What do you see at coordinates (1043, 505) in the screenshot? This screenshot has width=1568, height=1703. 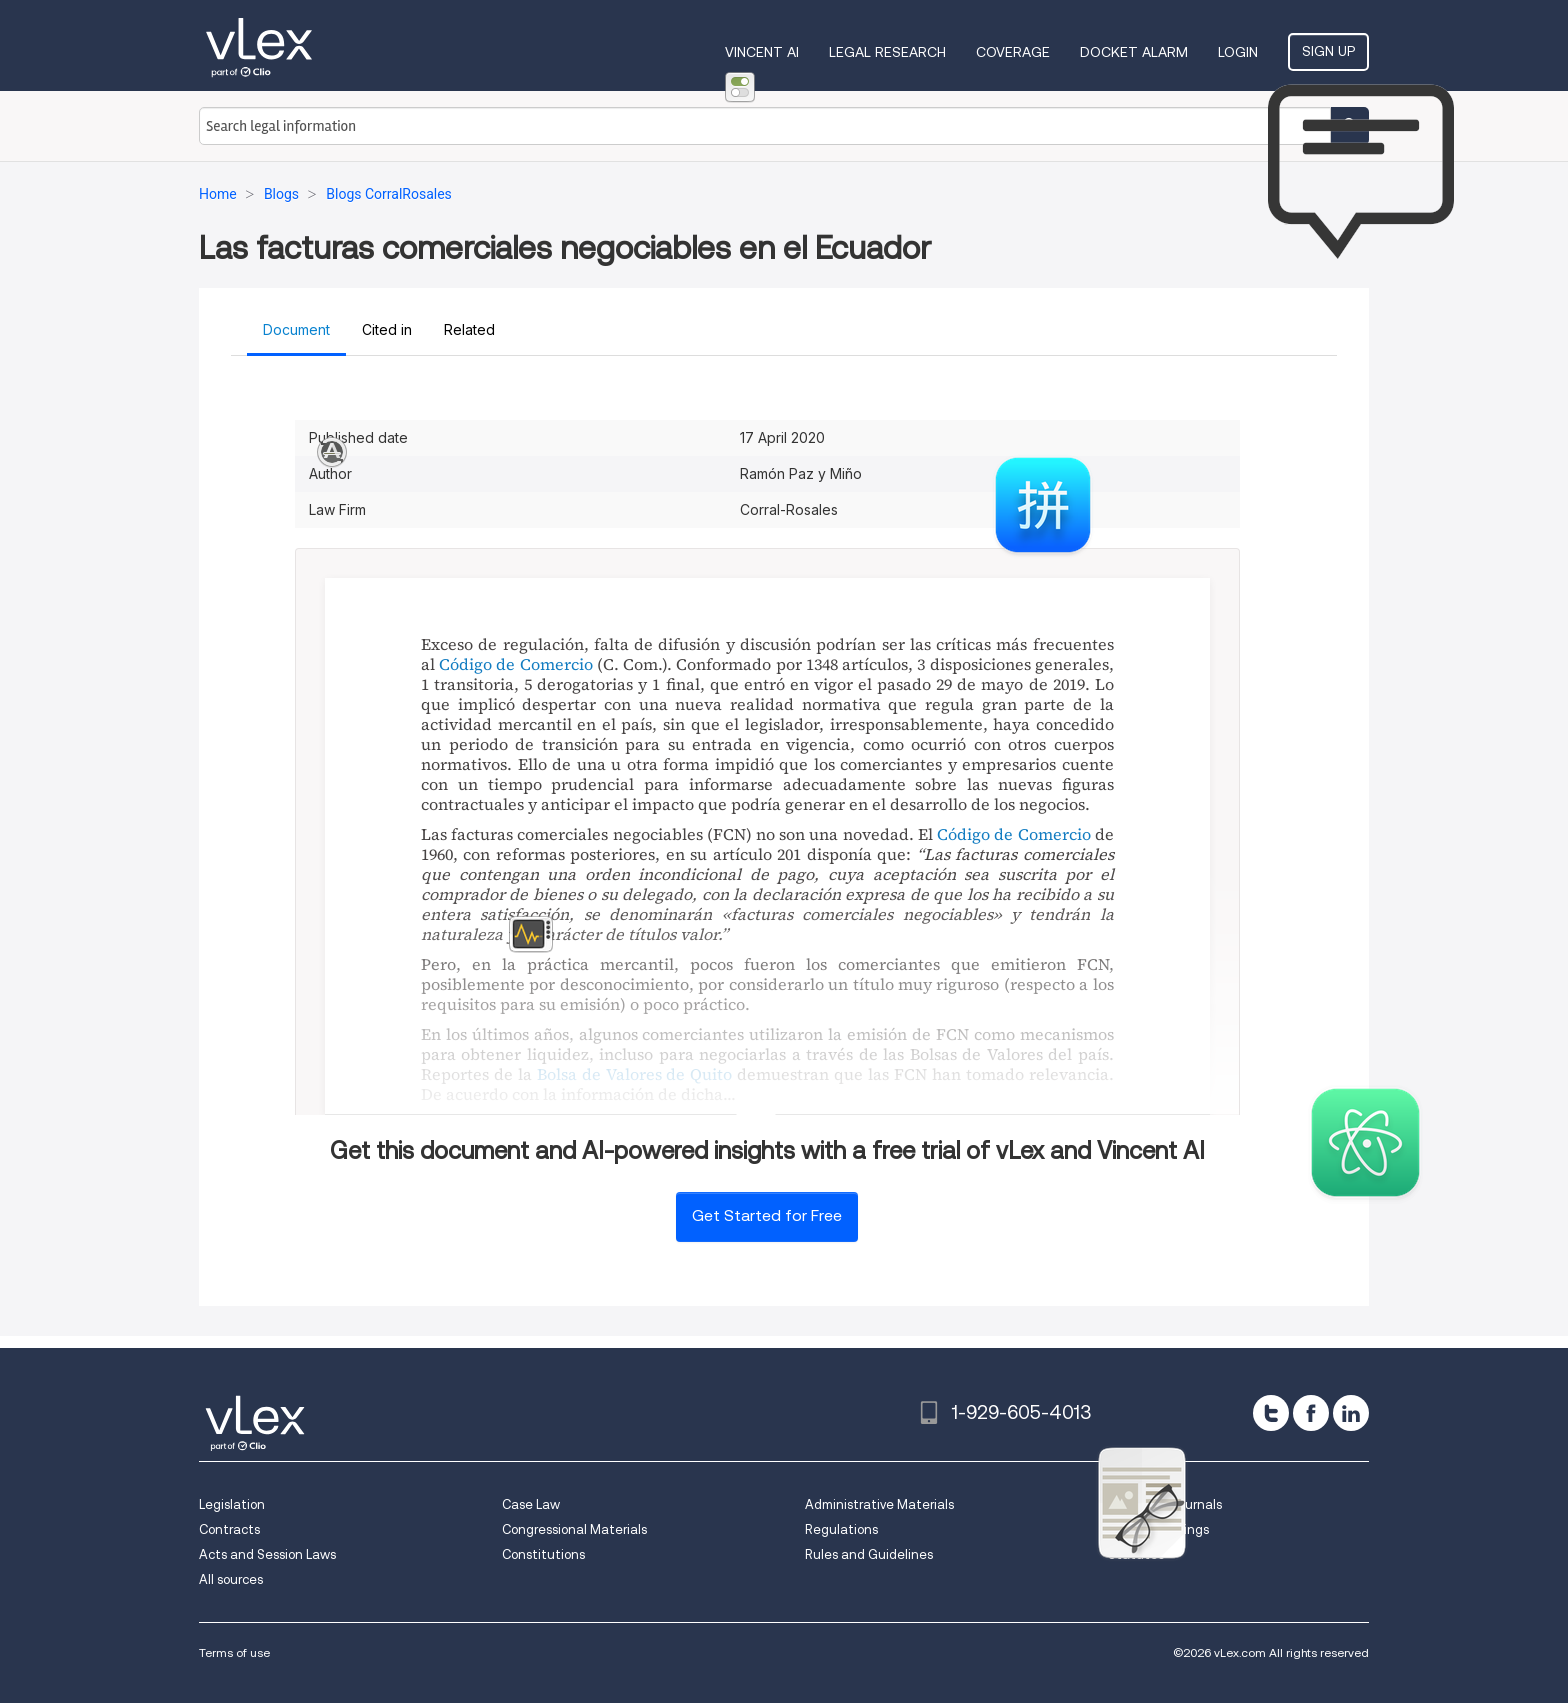 I see `open ibus pinyin chinese input method` at bounding box center [1043, 505].